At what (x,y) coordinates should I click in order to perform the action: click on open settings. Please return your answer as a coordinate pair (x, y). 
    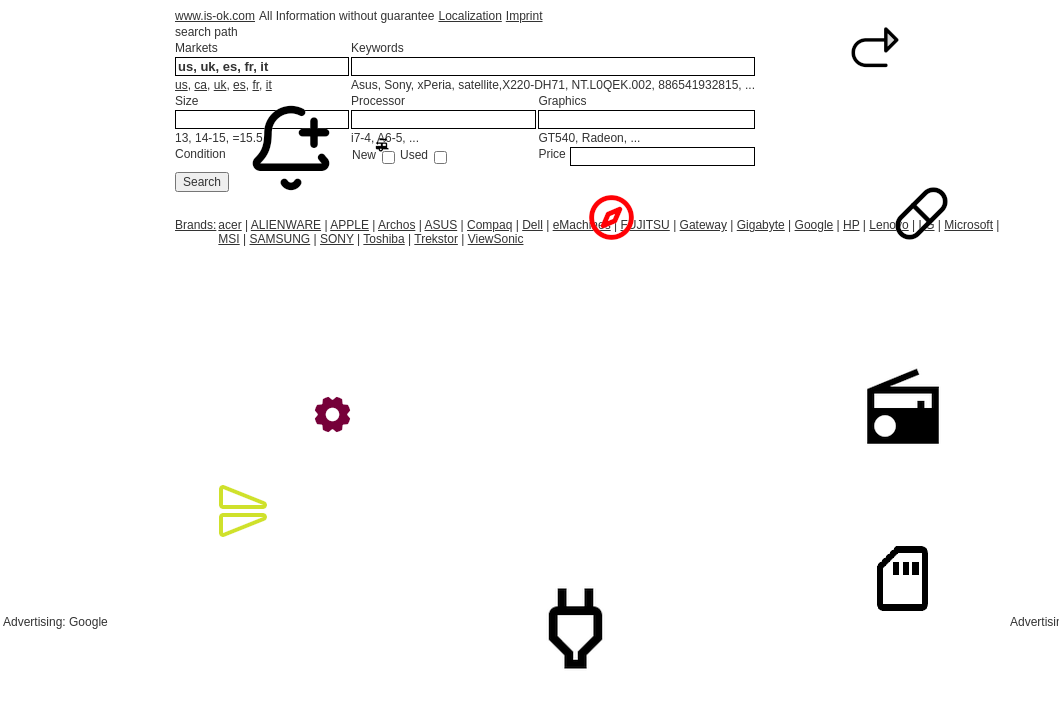
    Looking at the image, I should click on (332, 414).